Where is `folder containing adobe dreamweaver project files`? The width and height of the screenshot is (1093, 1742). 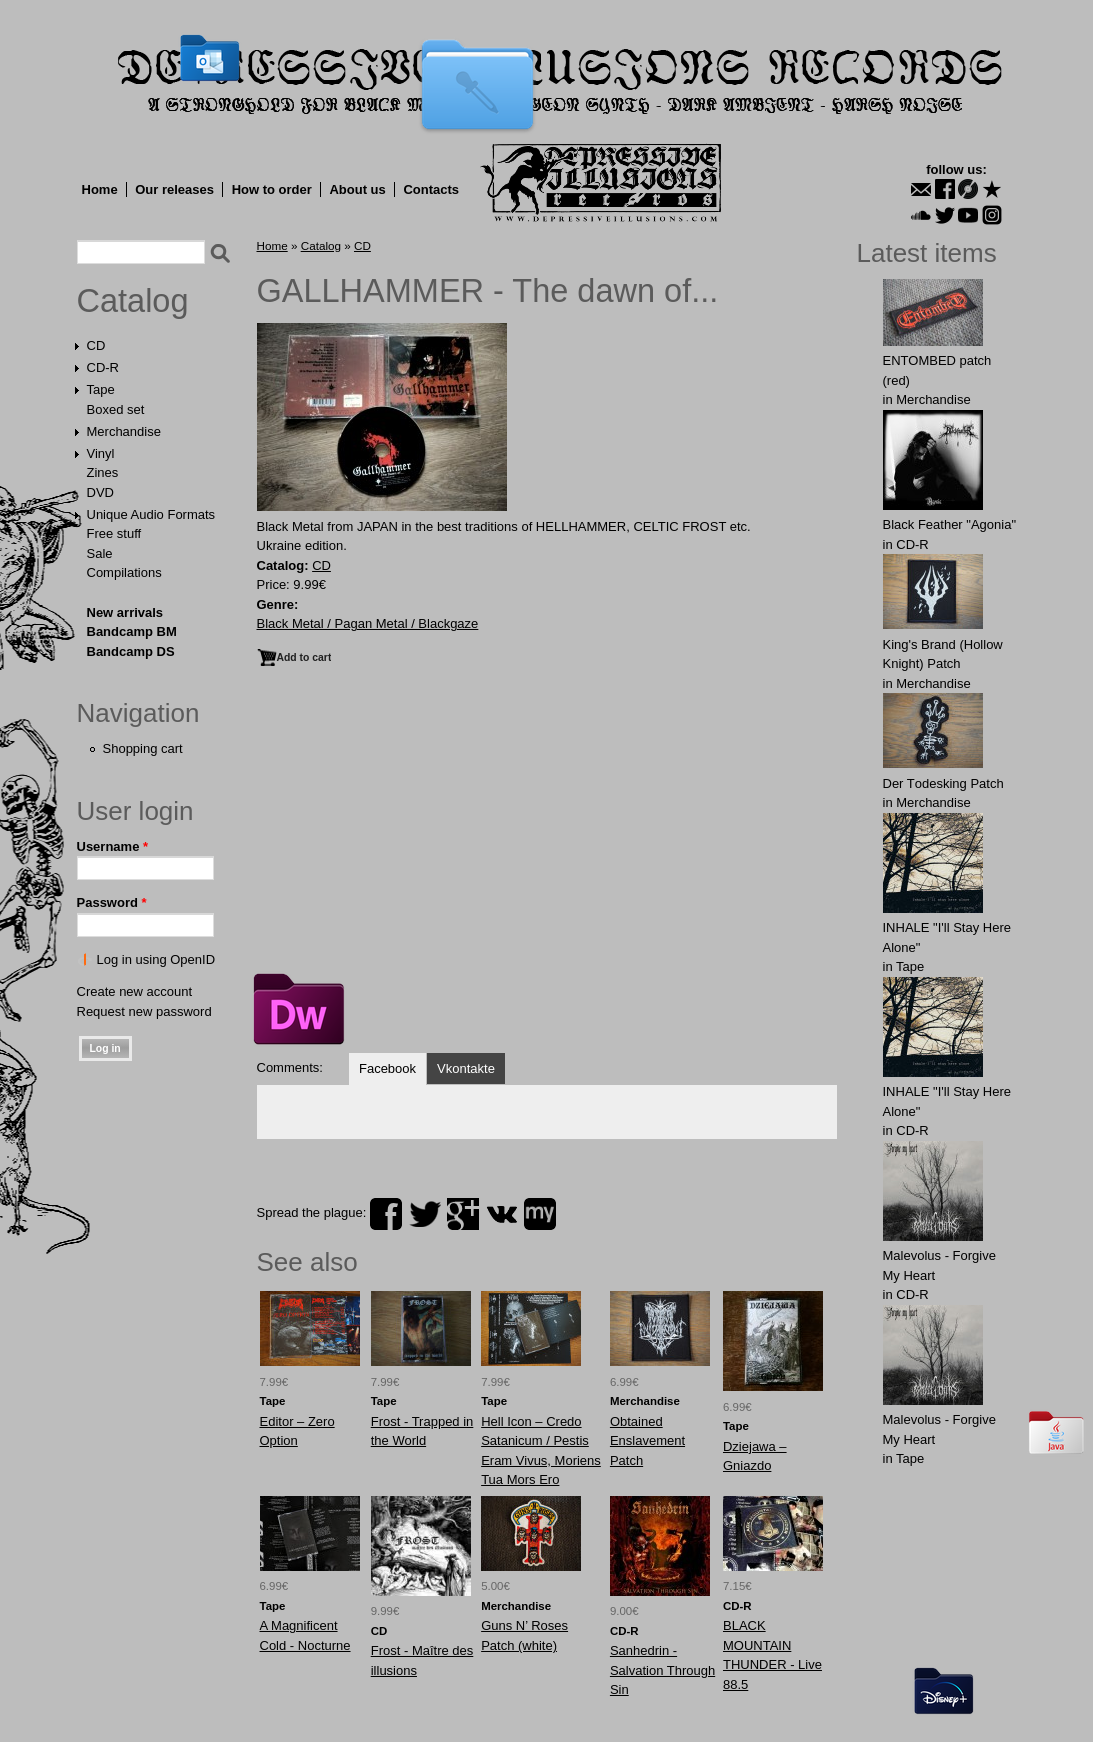
folder containing adobe dreamweaver project files is located at coordinates (298, 1011).